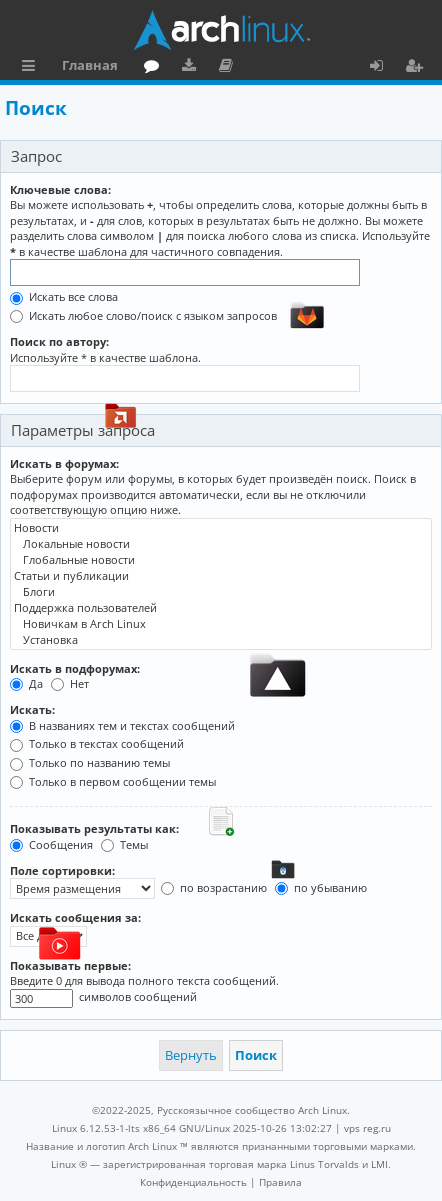 This screenshot has height=1201, width=442. Describe the element at coordinates (221, 821) in the screenshot. I see `create a new text document` at that location.